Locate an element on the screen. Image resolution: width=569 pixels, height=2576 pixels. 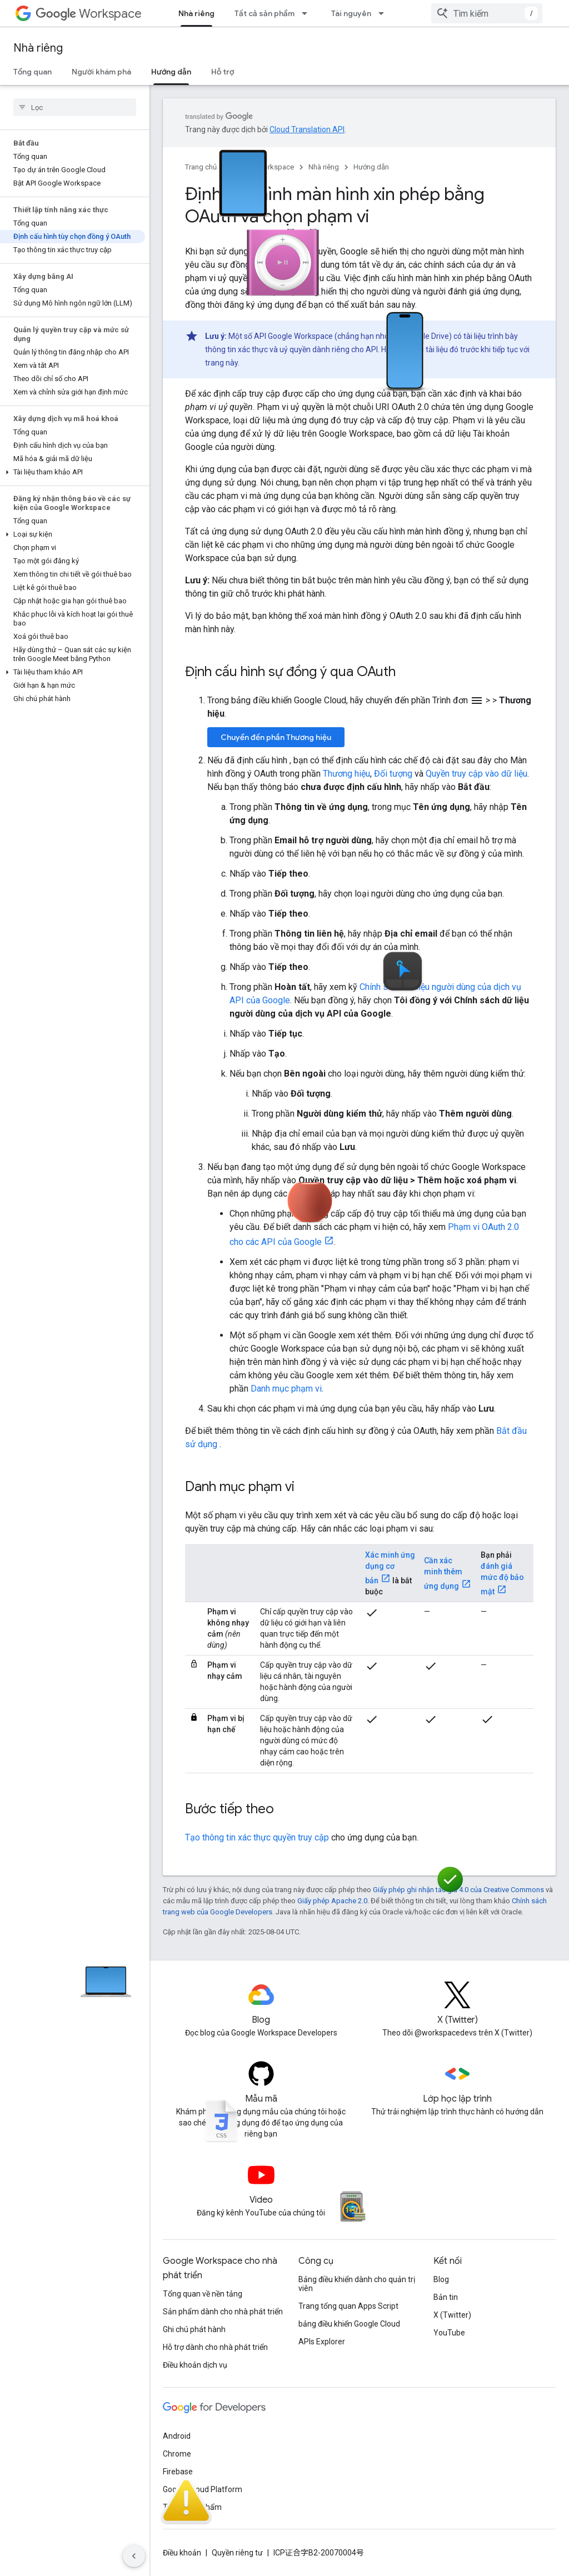
a CSS stylesheet file is located at coordinates (221, 2121).